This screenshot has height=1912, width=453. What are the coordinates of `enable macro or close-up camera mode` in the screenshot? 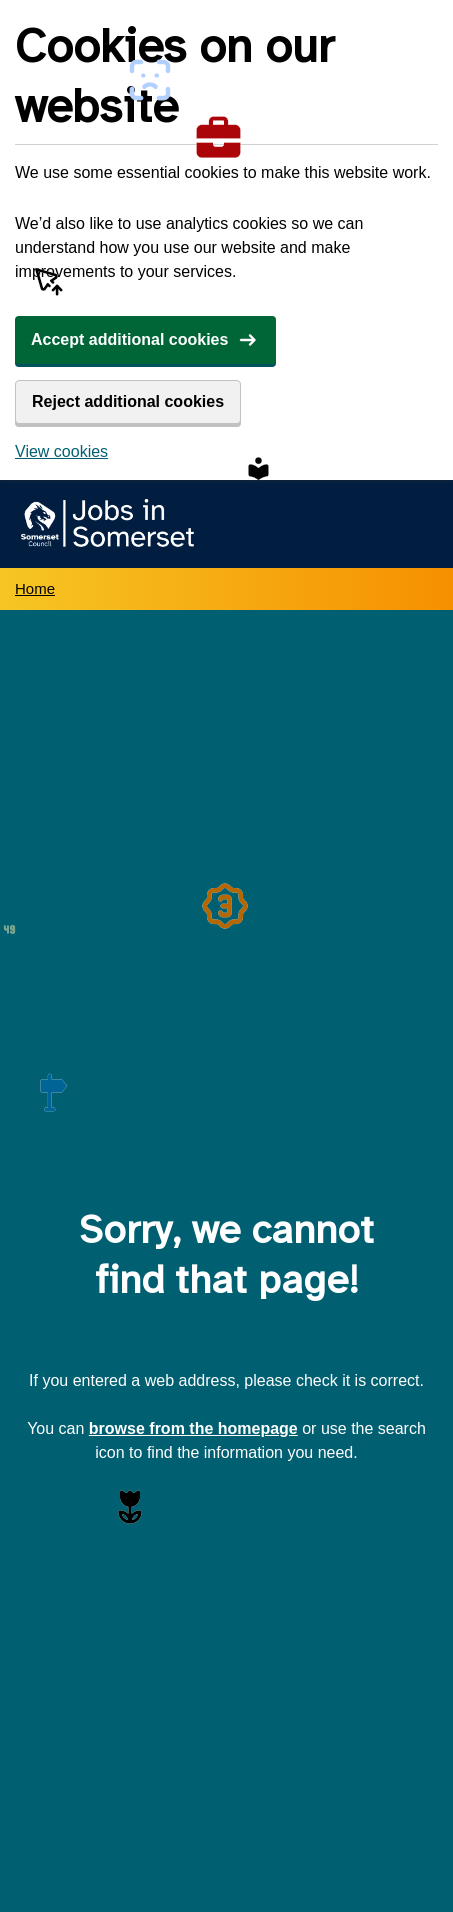 It's located at (130, 1507).